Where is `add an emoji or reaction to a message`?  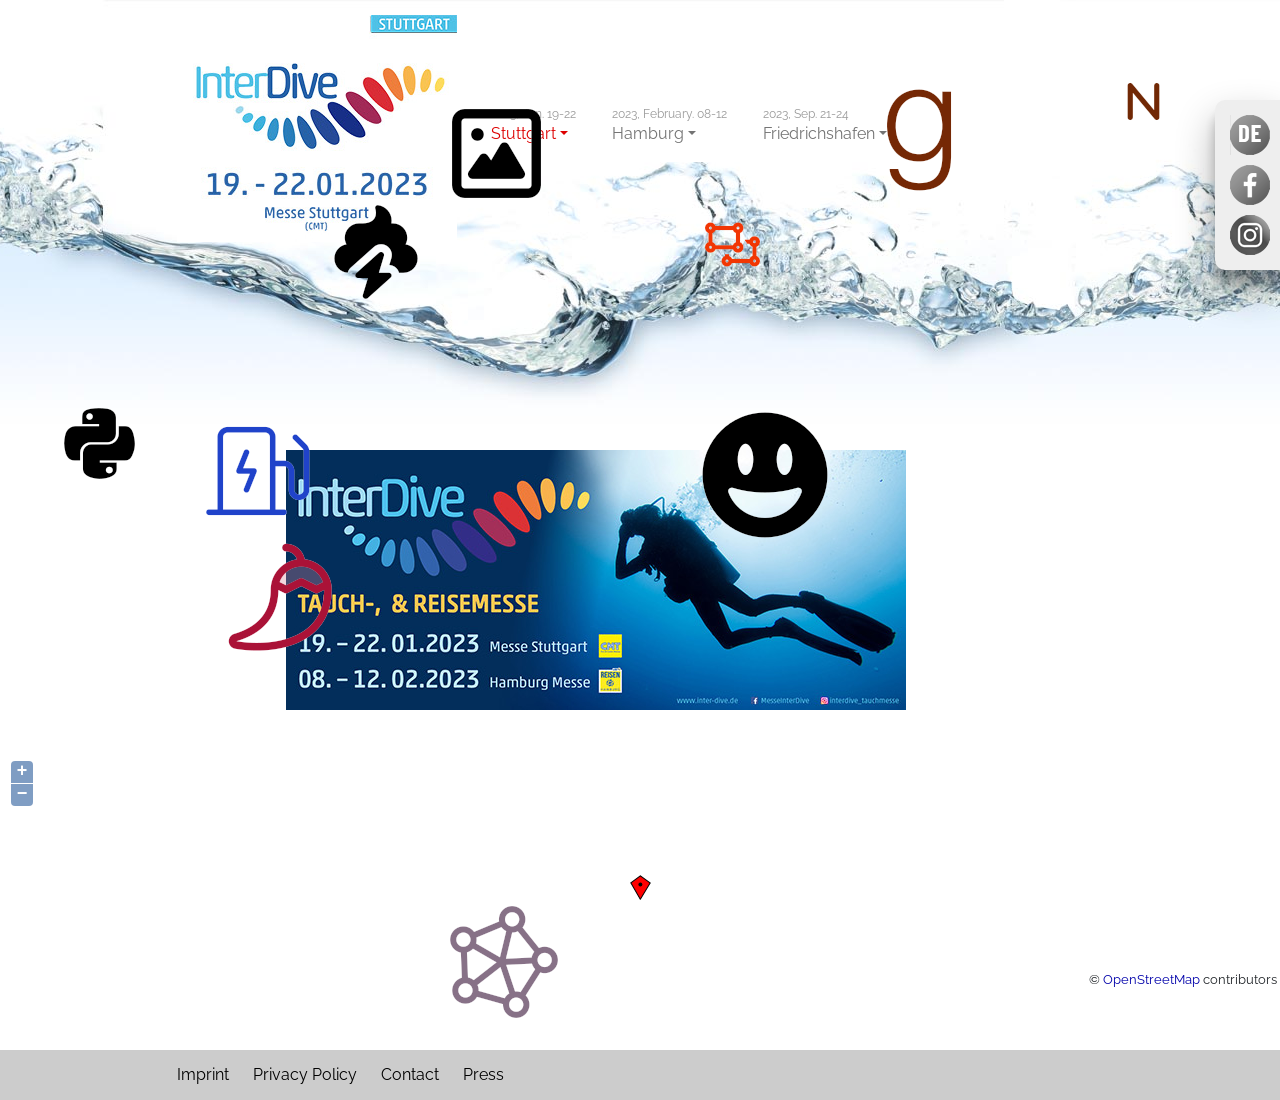
add an emoji or reaction to a message is located at coordinates (765, 475).